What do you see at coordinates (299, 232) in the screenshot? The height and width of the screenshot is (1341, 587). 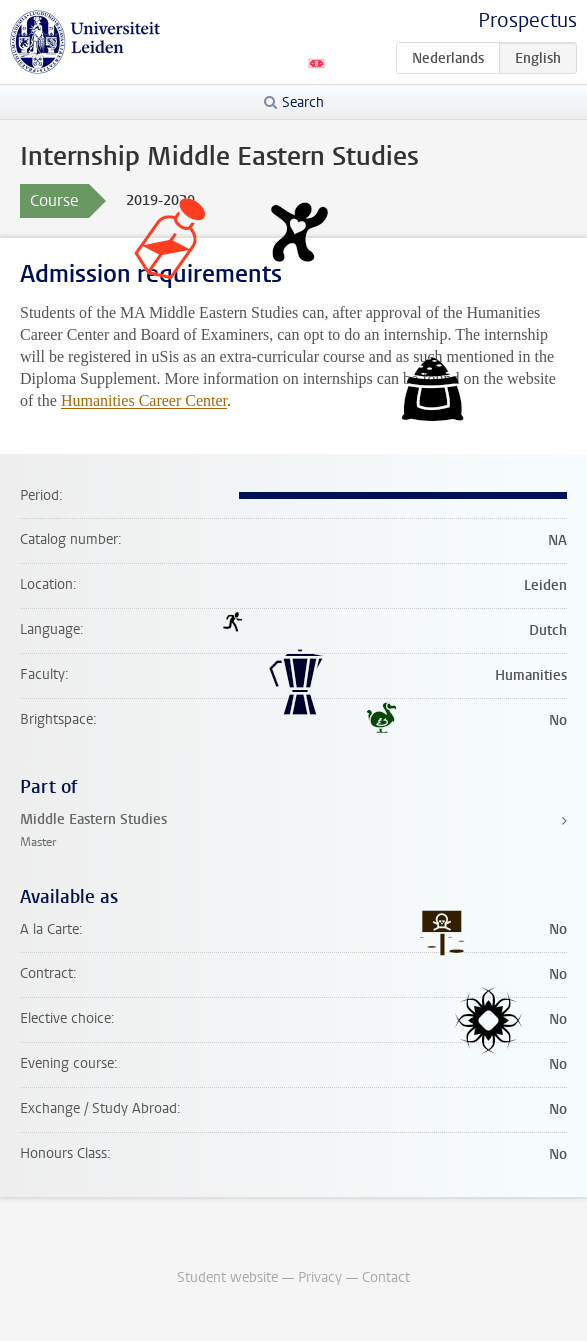 I see `express enthusiasm or passion` at bounding box center [299, 232].